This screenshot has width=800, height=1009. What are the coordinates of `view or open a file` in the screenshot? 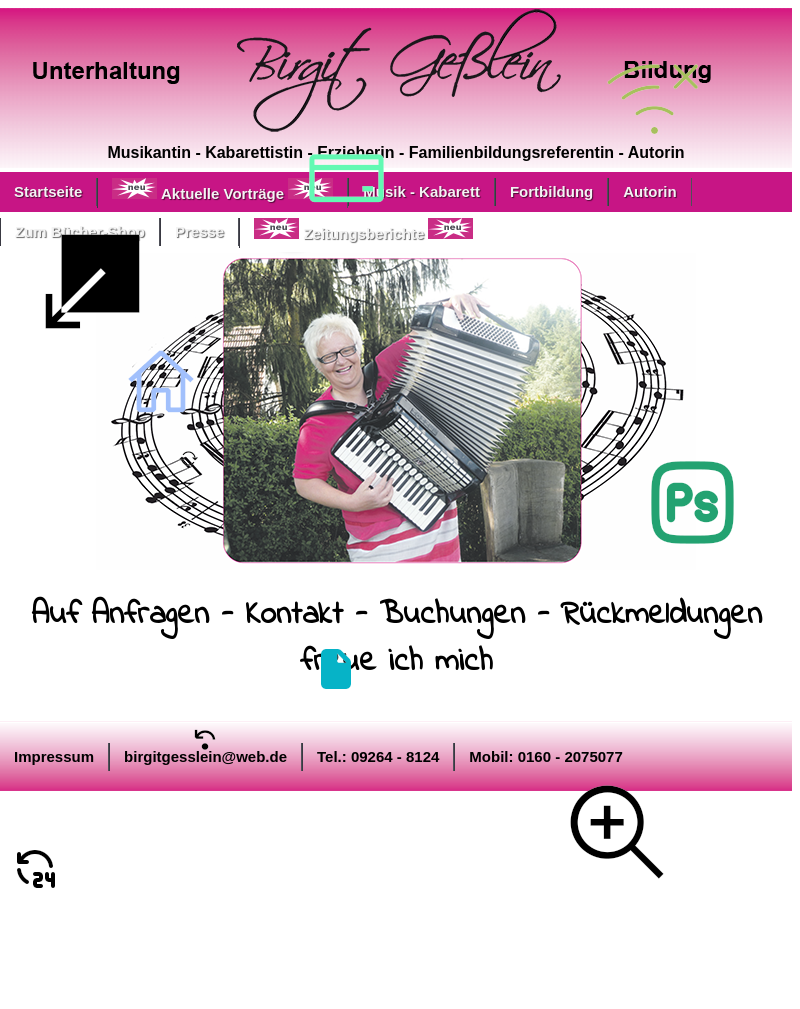 It's located at (336, 669).